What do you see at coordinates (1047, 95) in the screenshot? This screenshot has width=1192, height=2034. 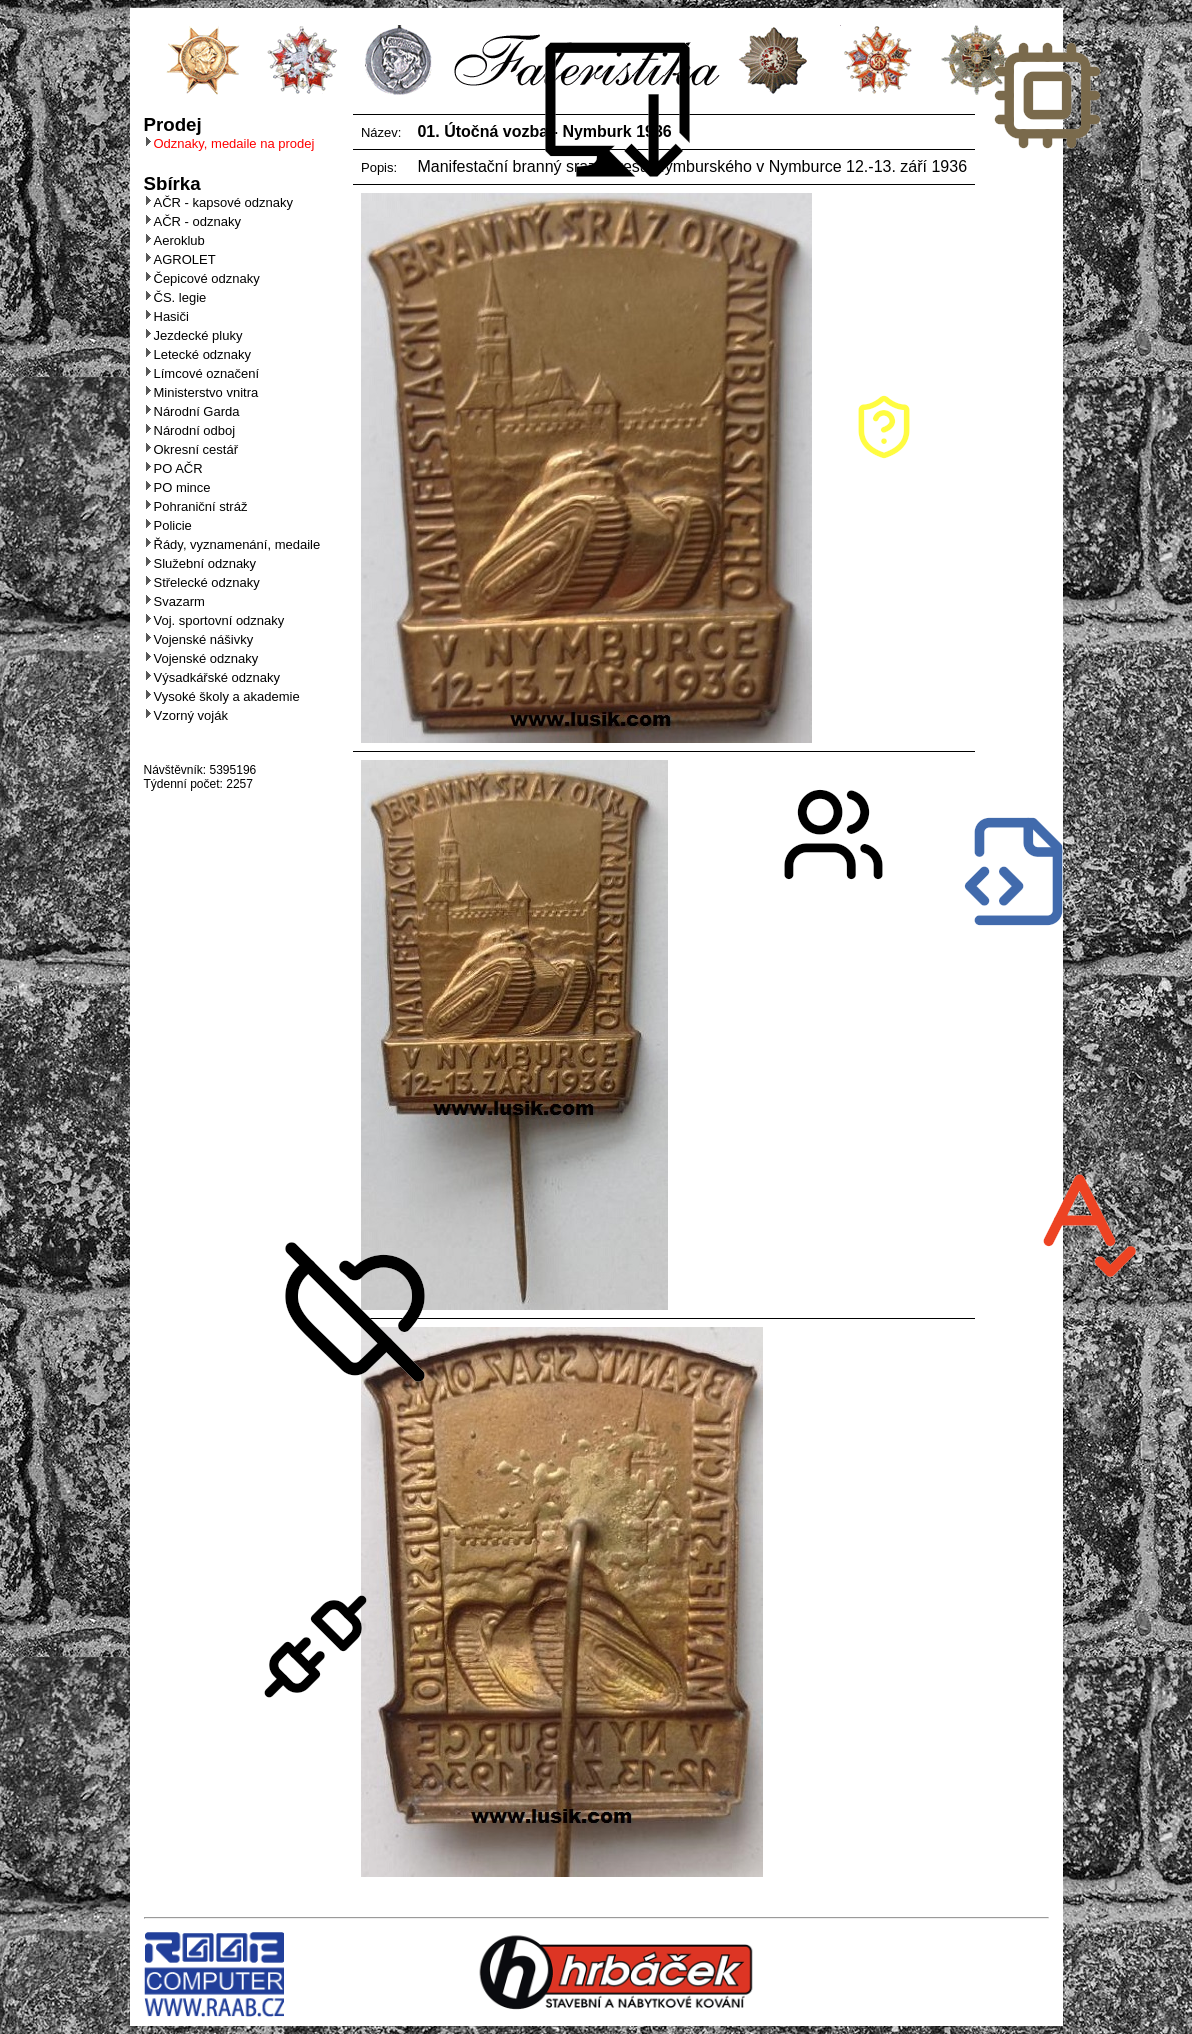 I see `view system performance and processor information` at bounding box center [1047, 95].